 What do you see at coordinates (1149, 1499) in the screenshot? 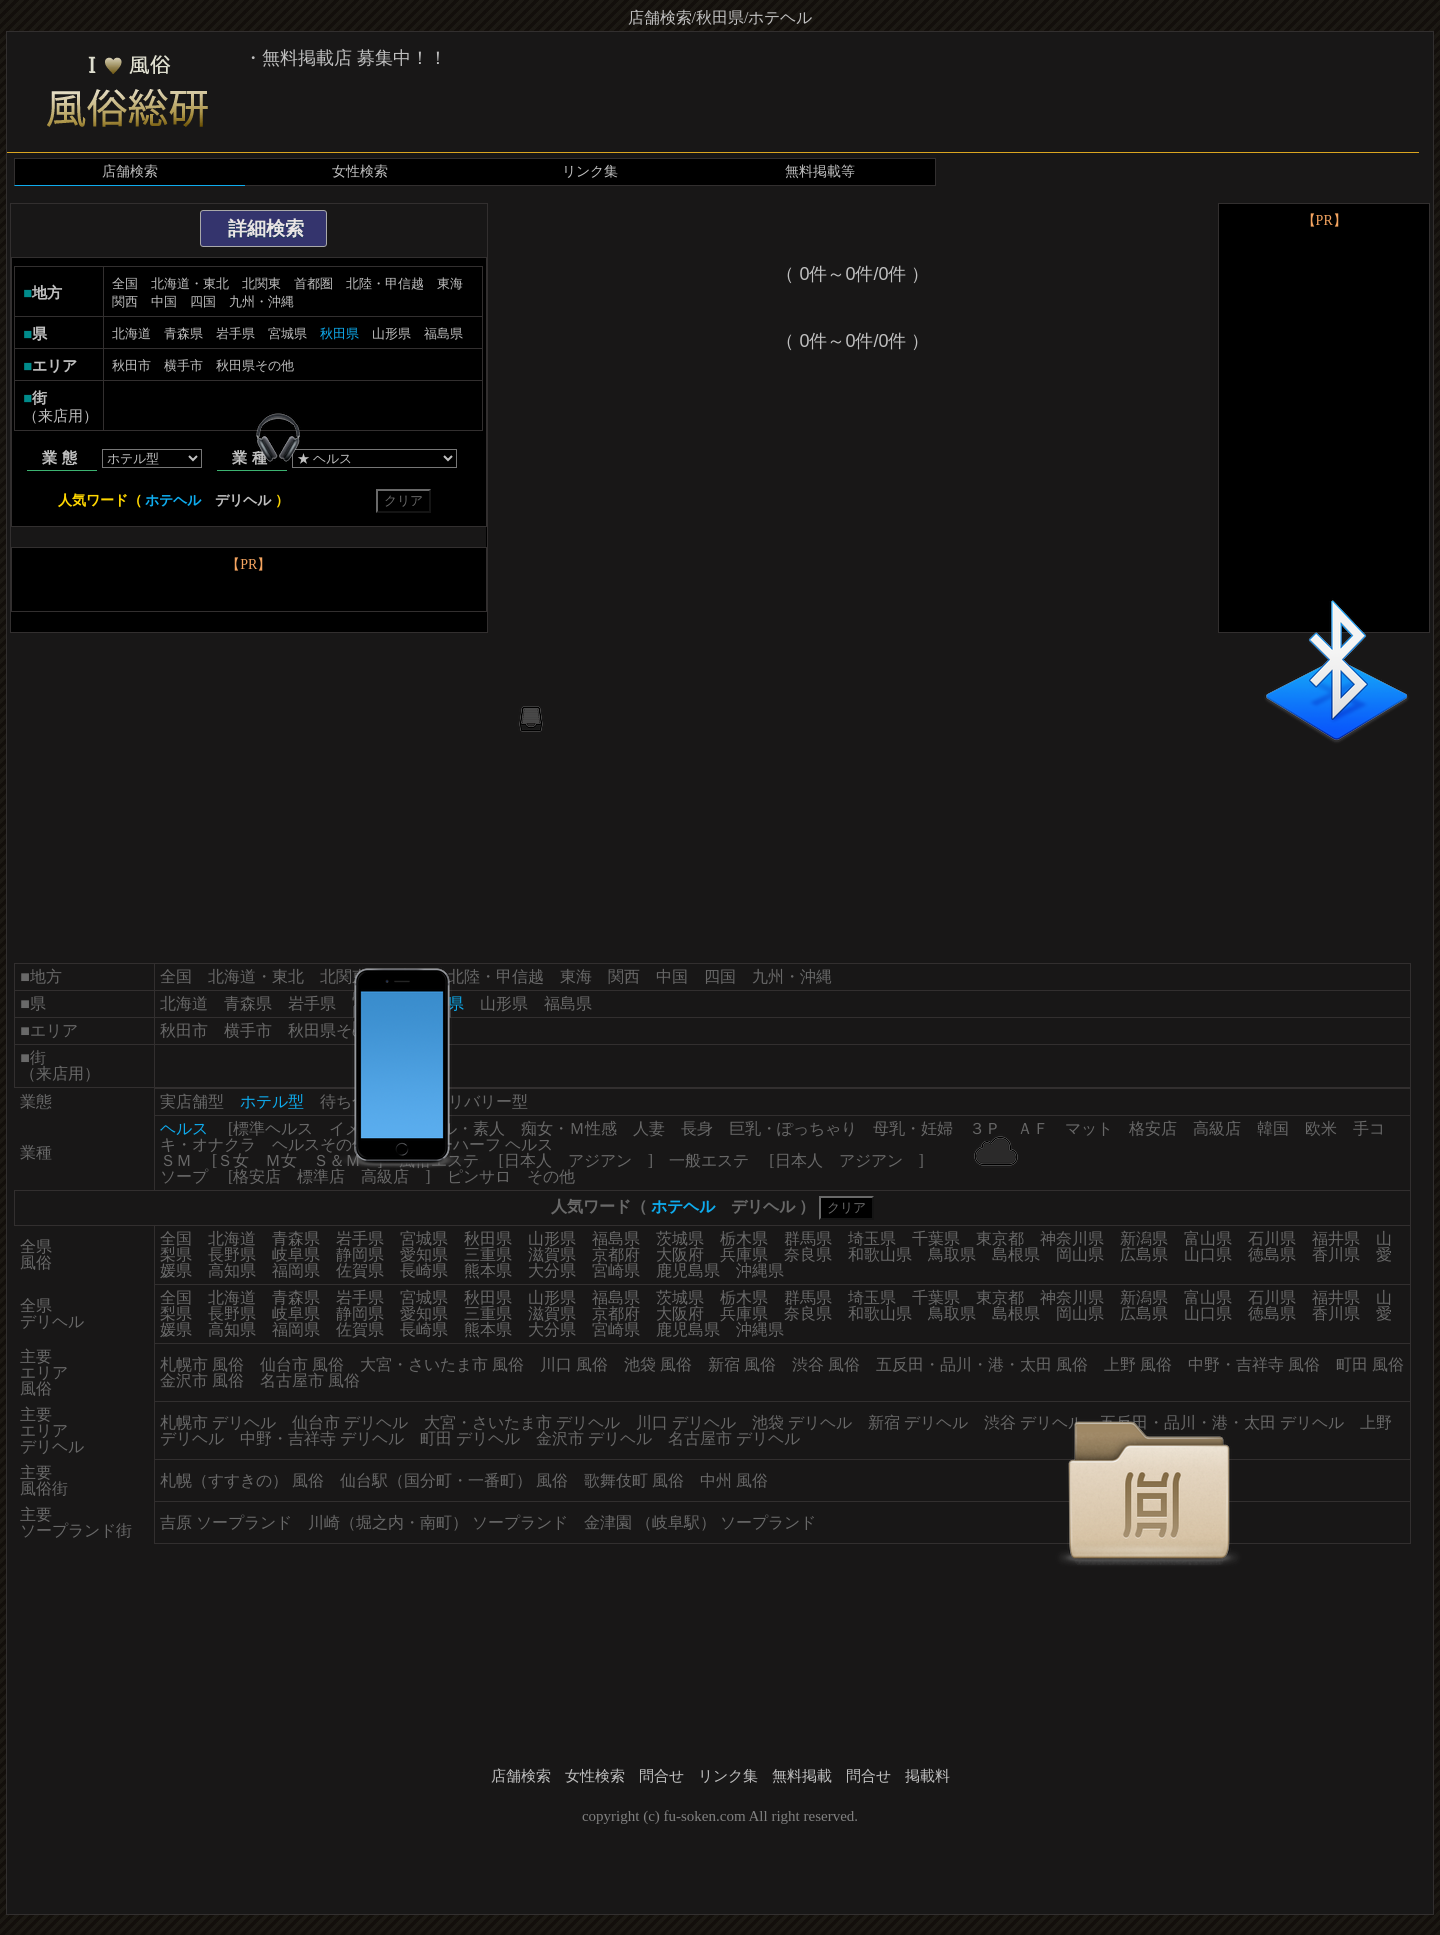
I see `open your videos folder` at bounding box center [1149, 1499].